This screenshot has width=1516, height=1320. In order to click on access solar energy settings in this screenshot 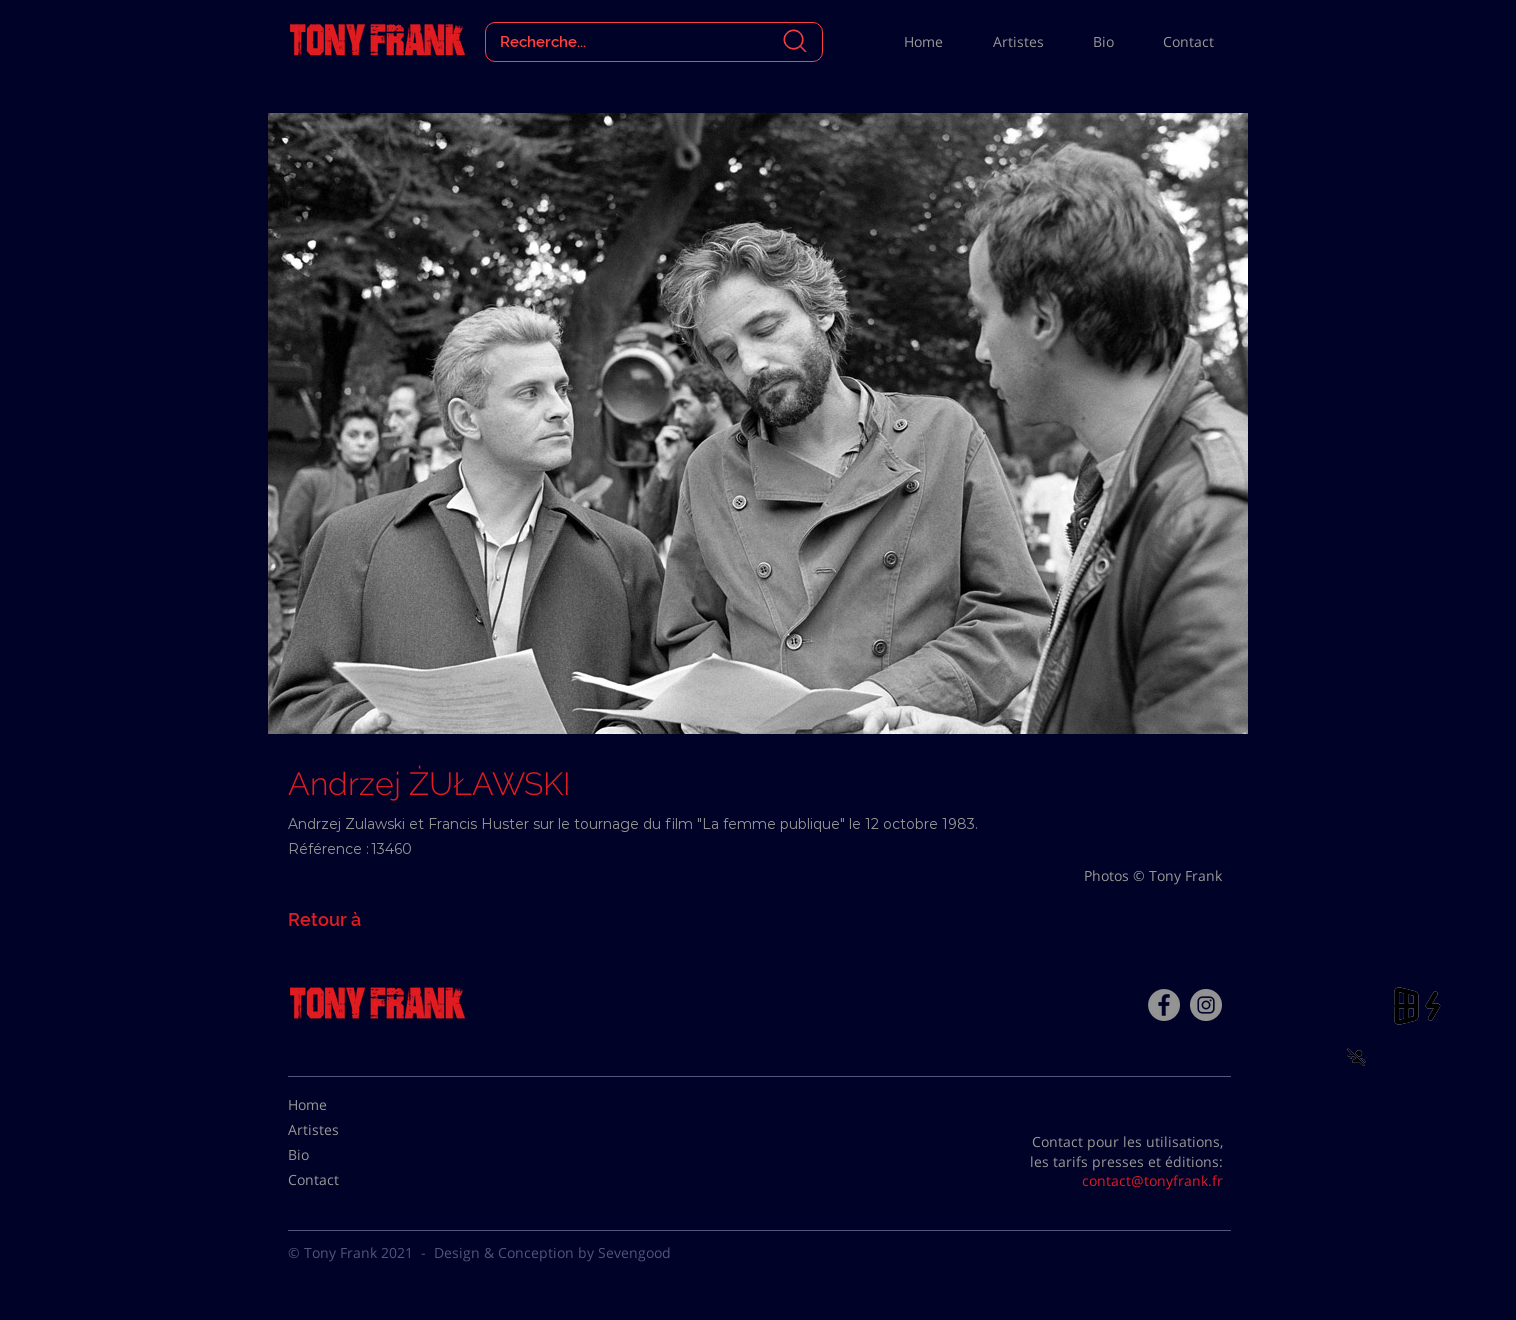, I will do `click(1416, 1006)`.